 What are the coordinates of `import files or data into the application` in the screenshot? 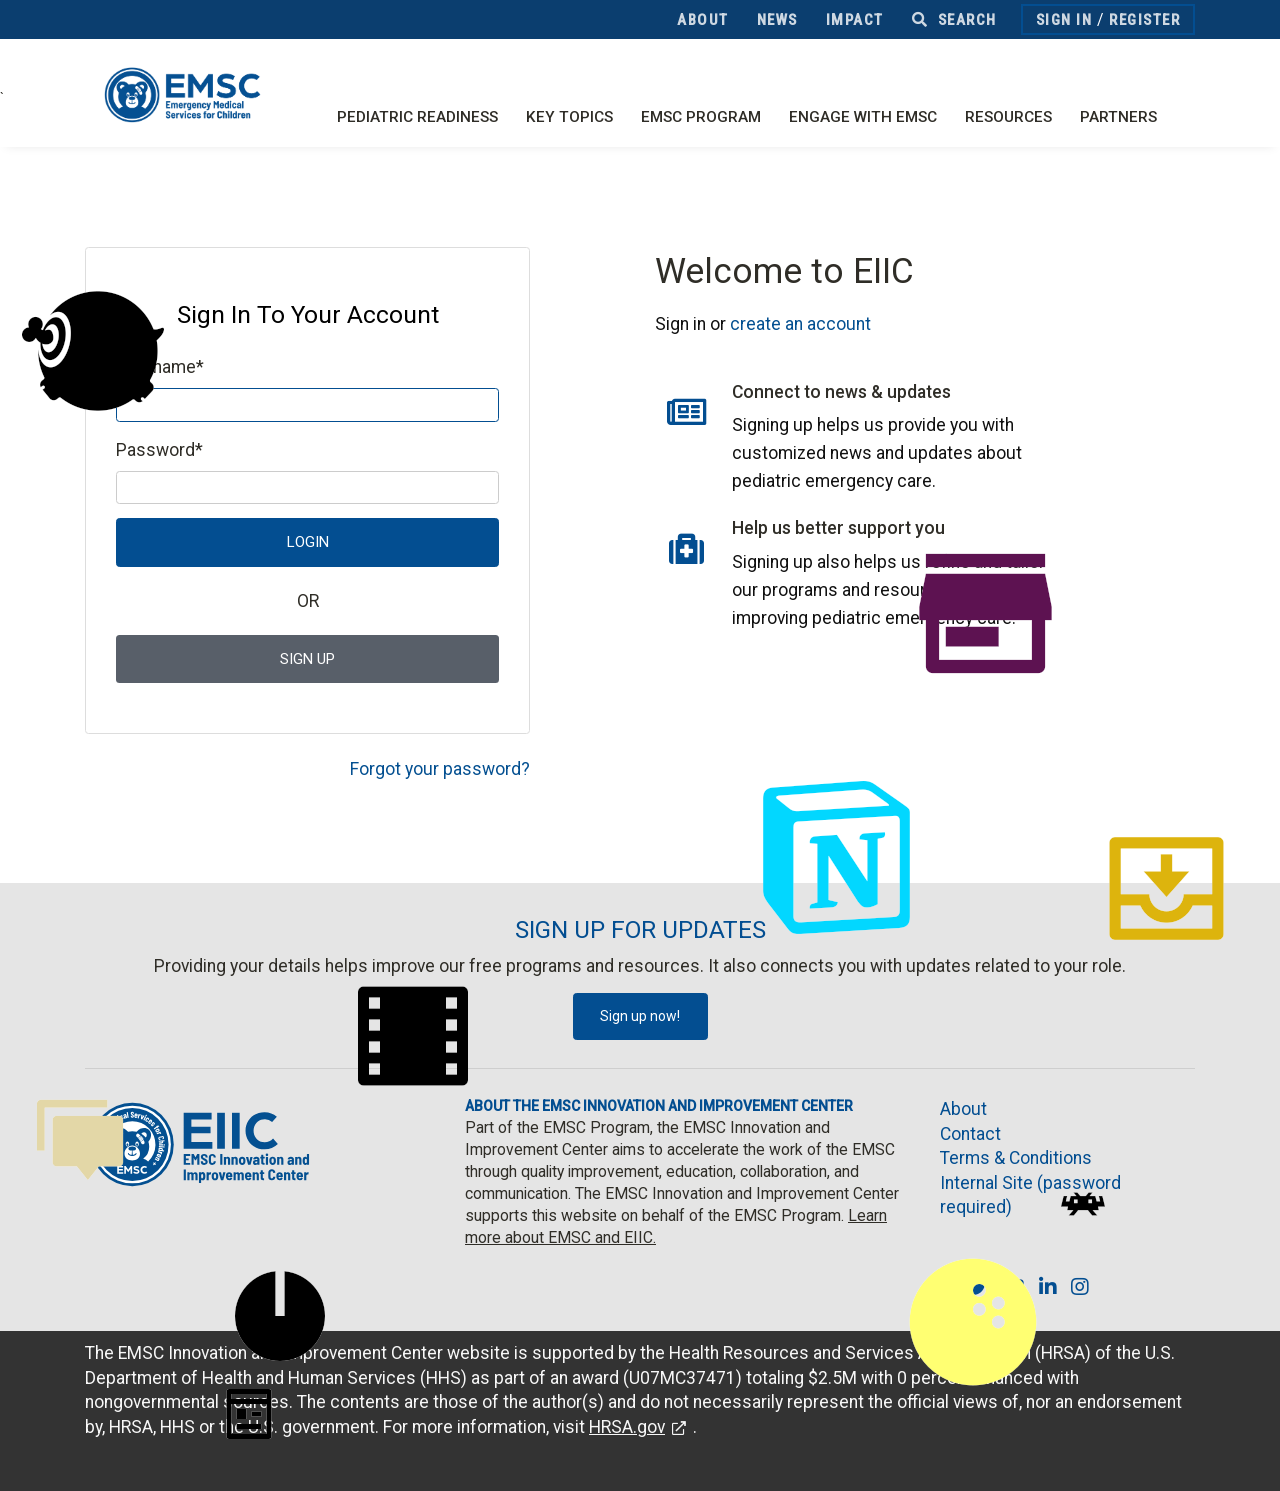 It's located at (1166, 888).